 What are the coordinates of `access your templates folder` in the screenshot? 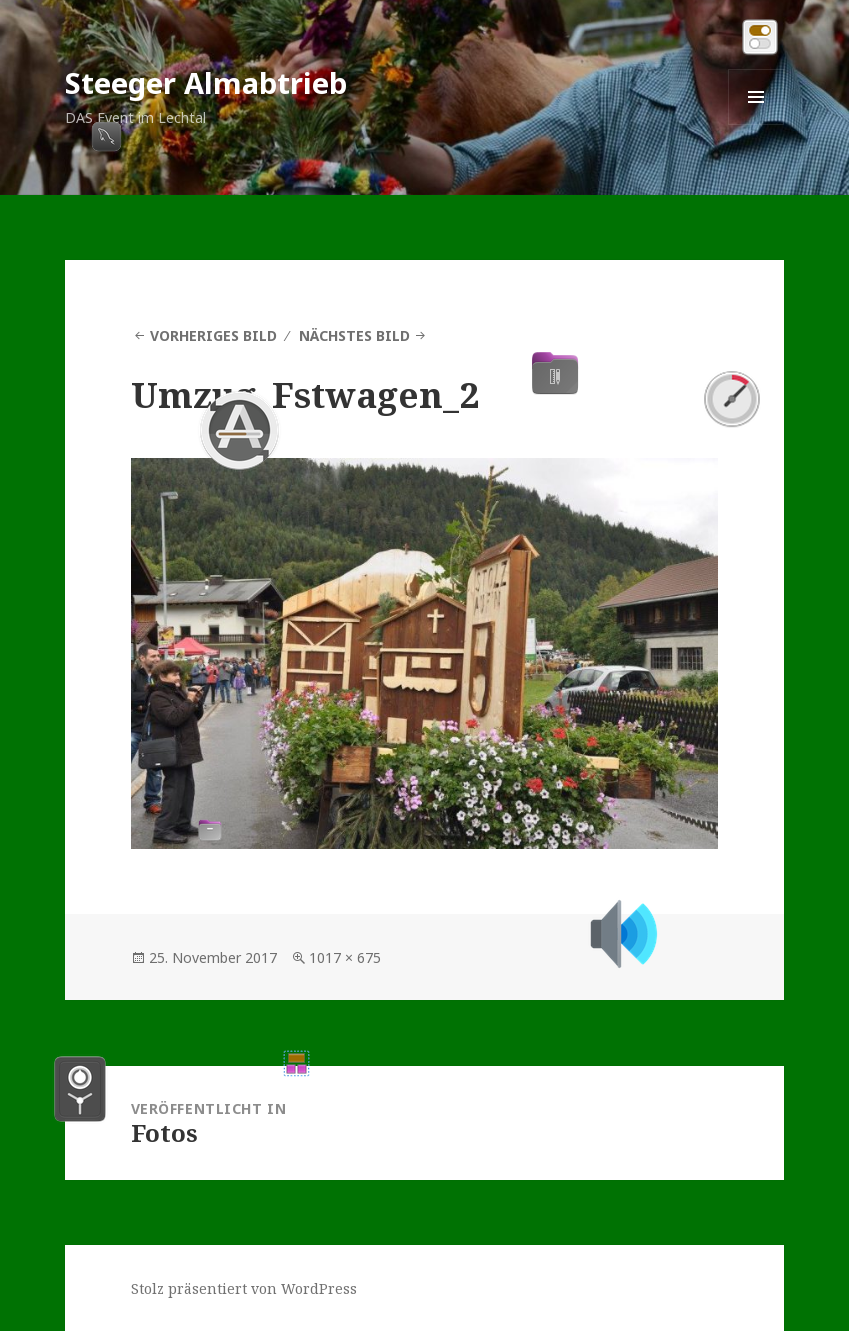 It's located at (555, 373).